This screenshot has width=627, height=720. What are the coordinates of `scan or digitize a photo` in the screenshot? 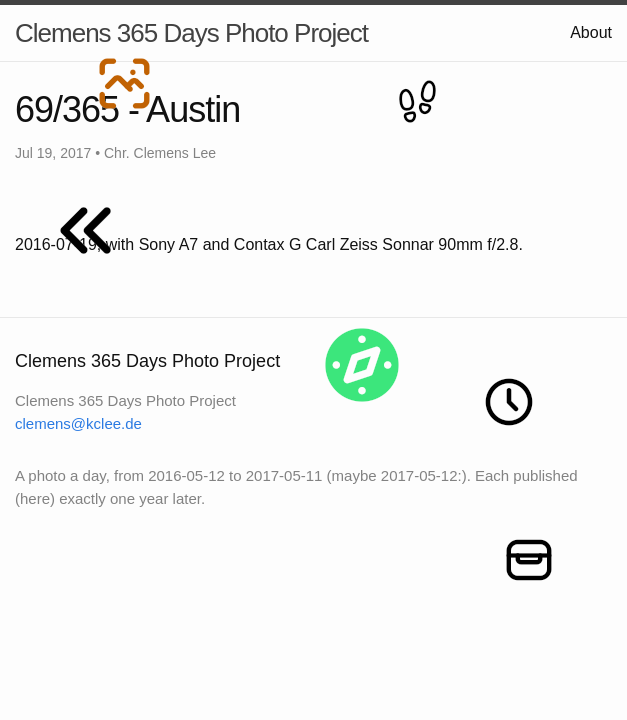 It's located at (124, 83).